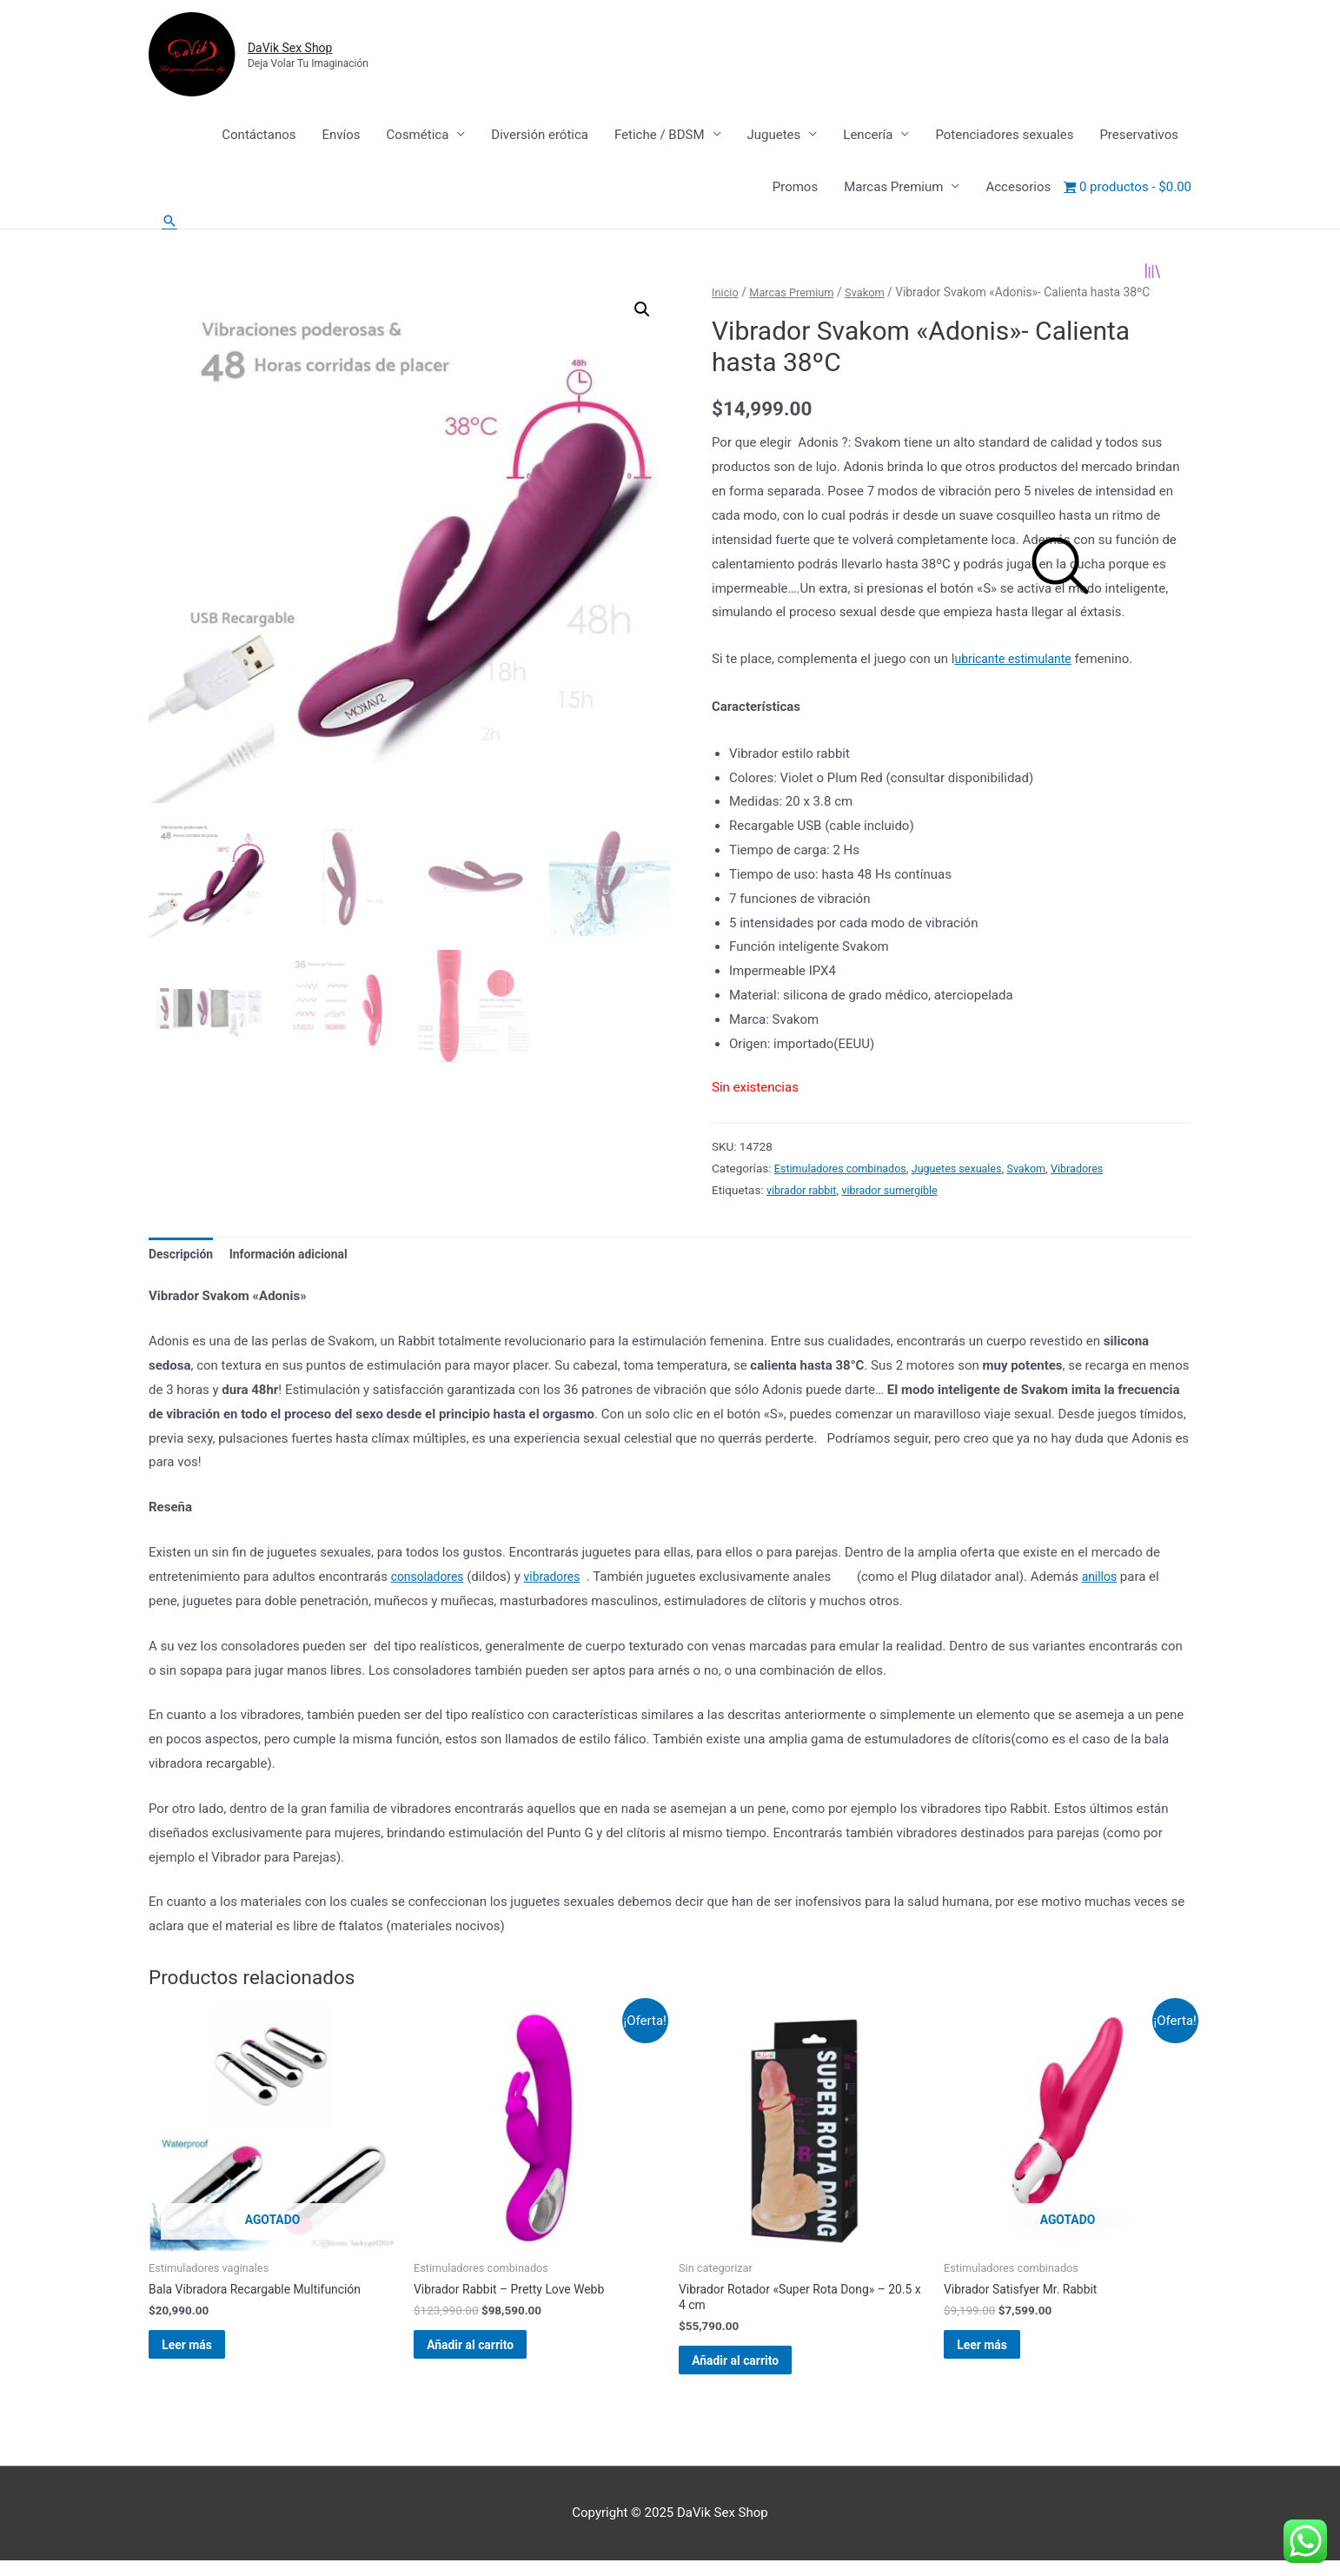  I want to click on access your saved content library, so click(1152, 270).